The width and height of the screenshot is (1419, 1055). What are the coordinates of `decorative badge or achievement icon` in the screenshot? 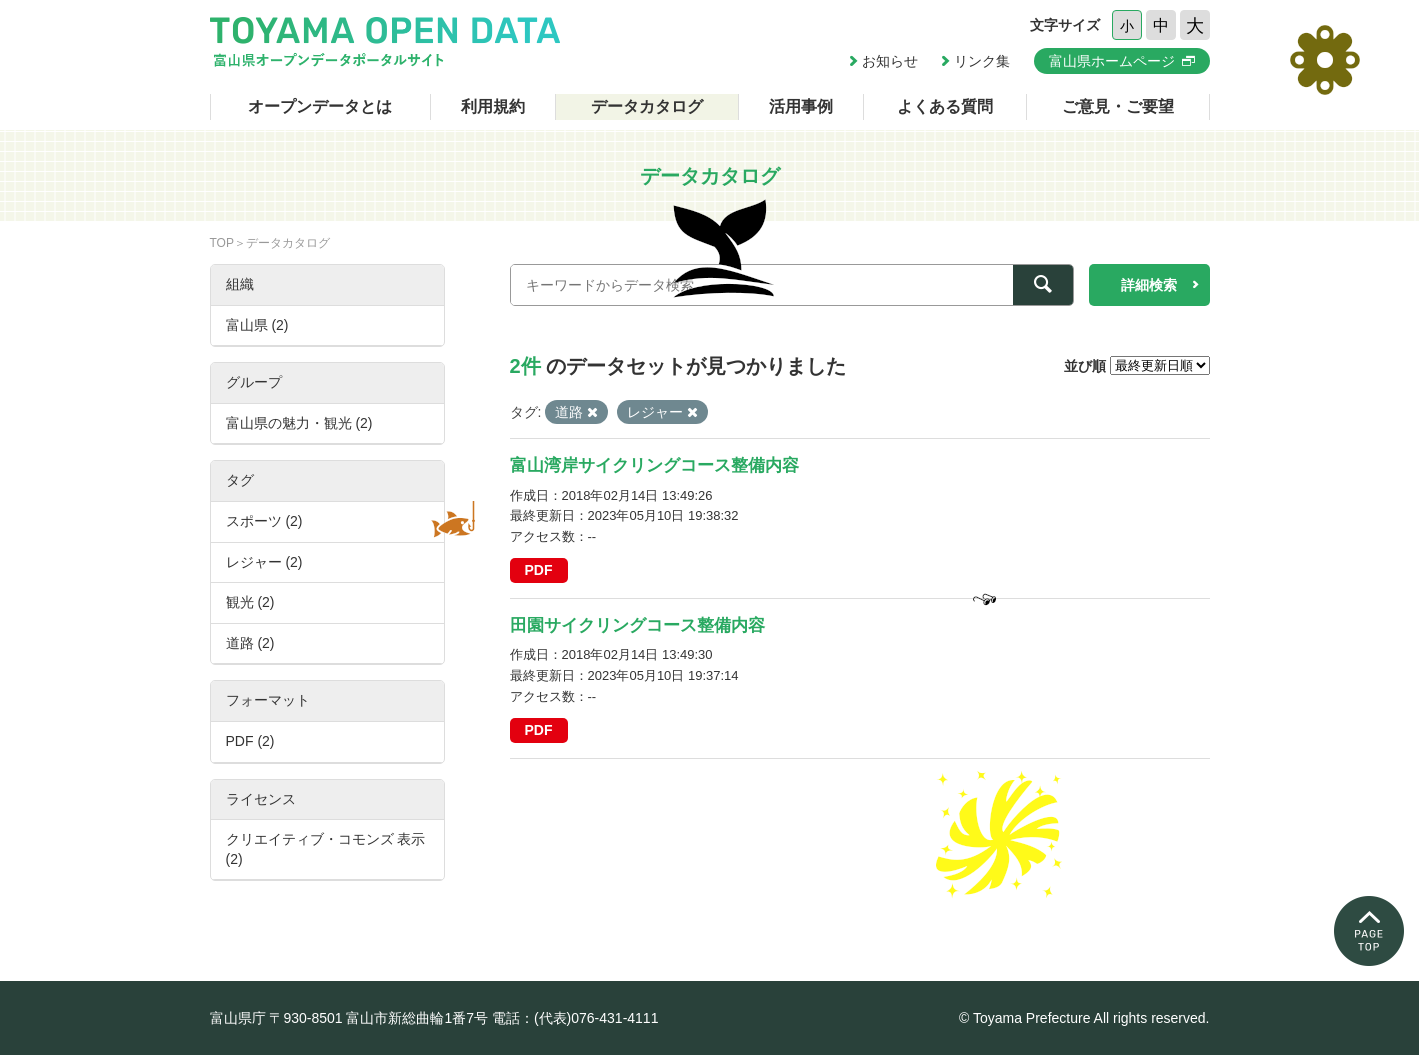 It's located at (1325, 60).